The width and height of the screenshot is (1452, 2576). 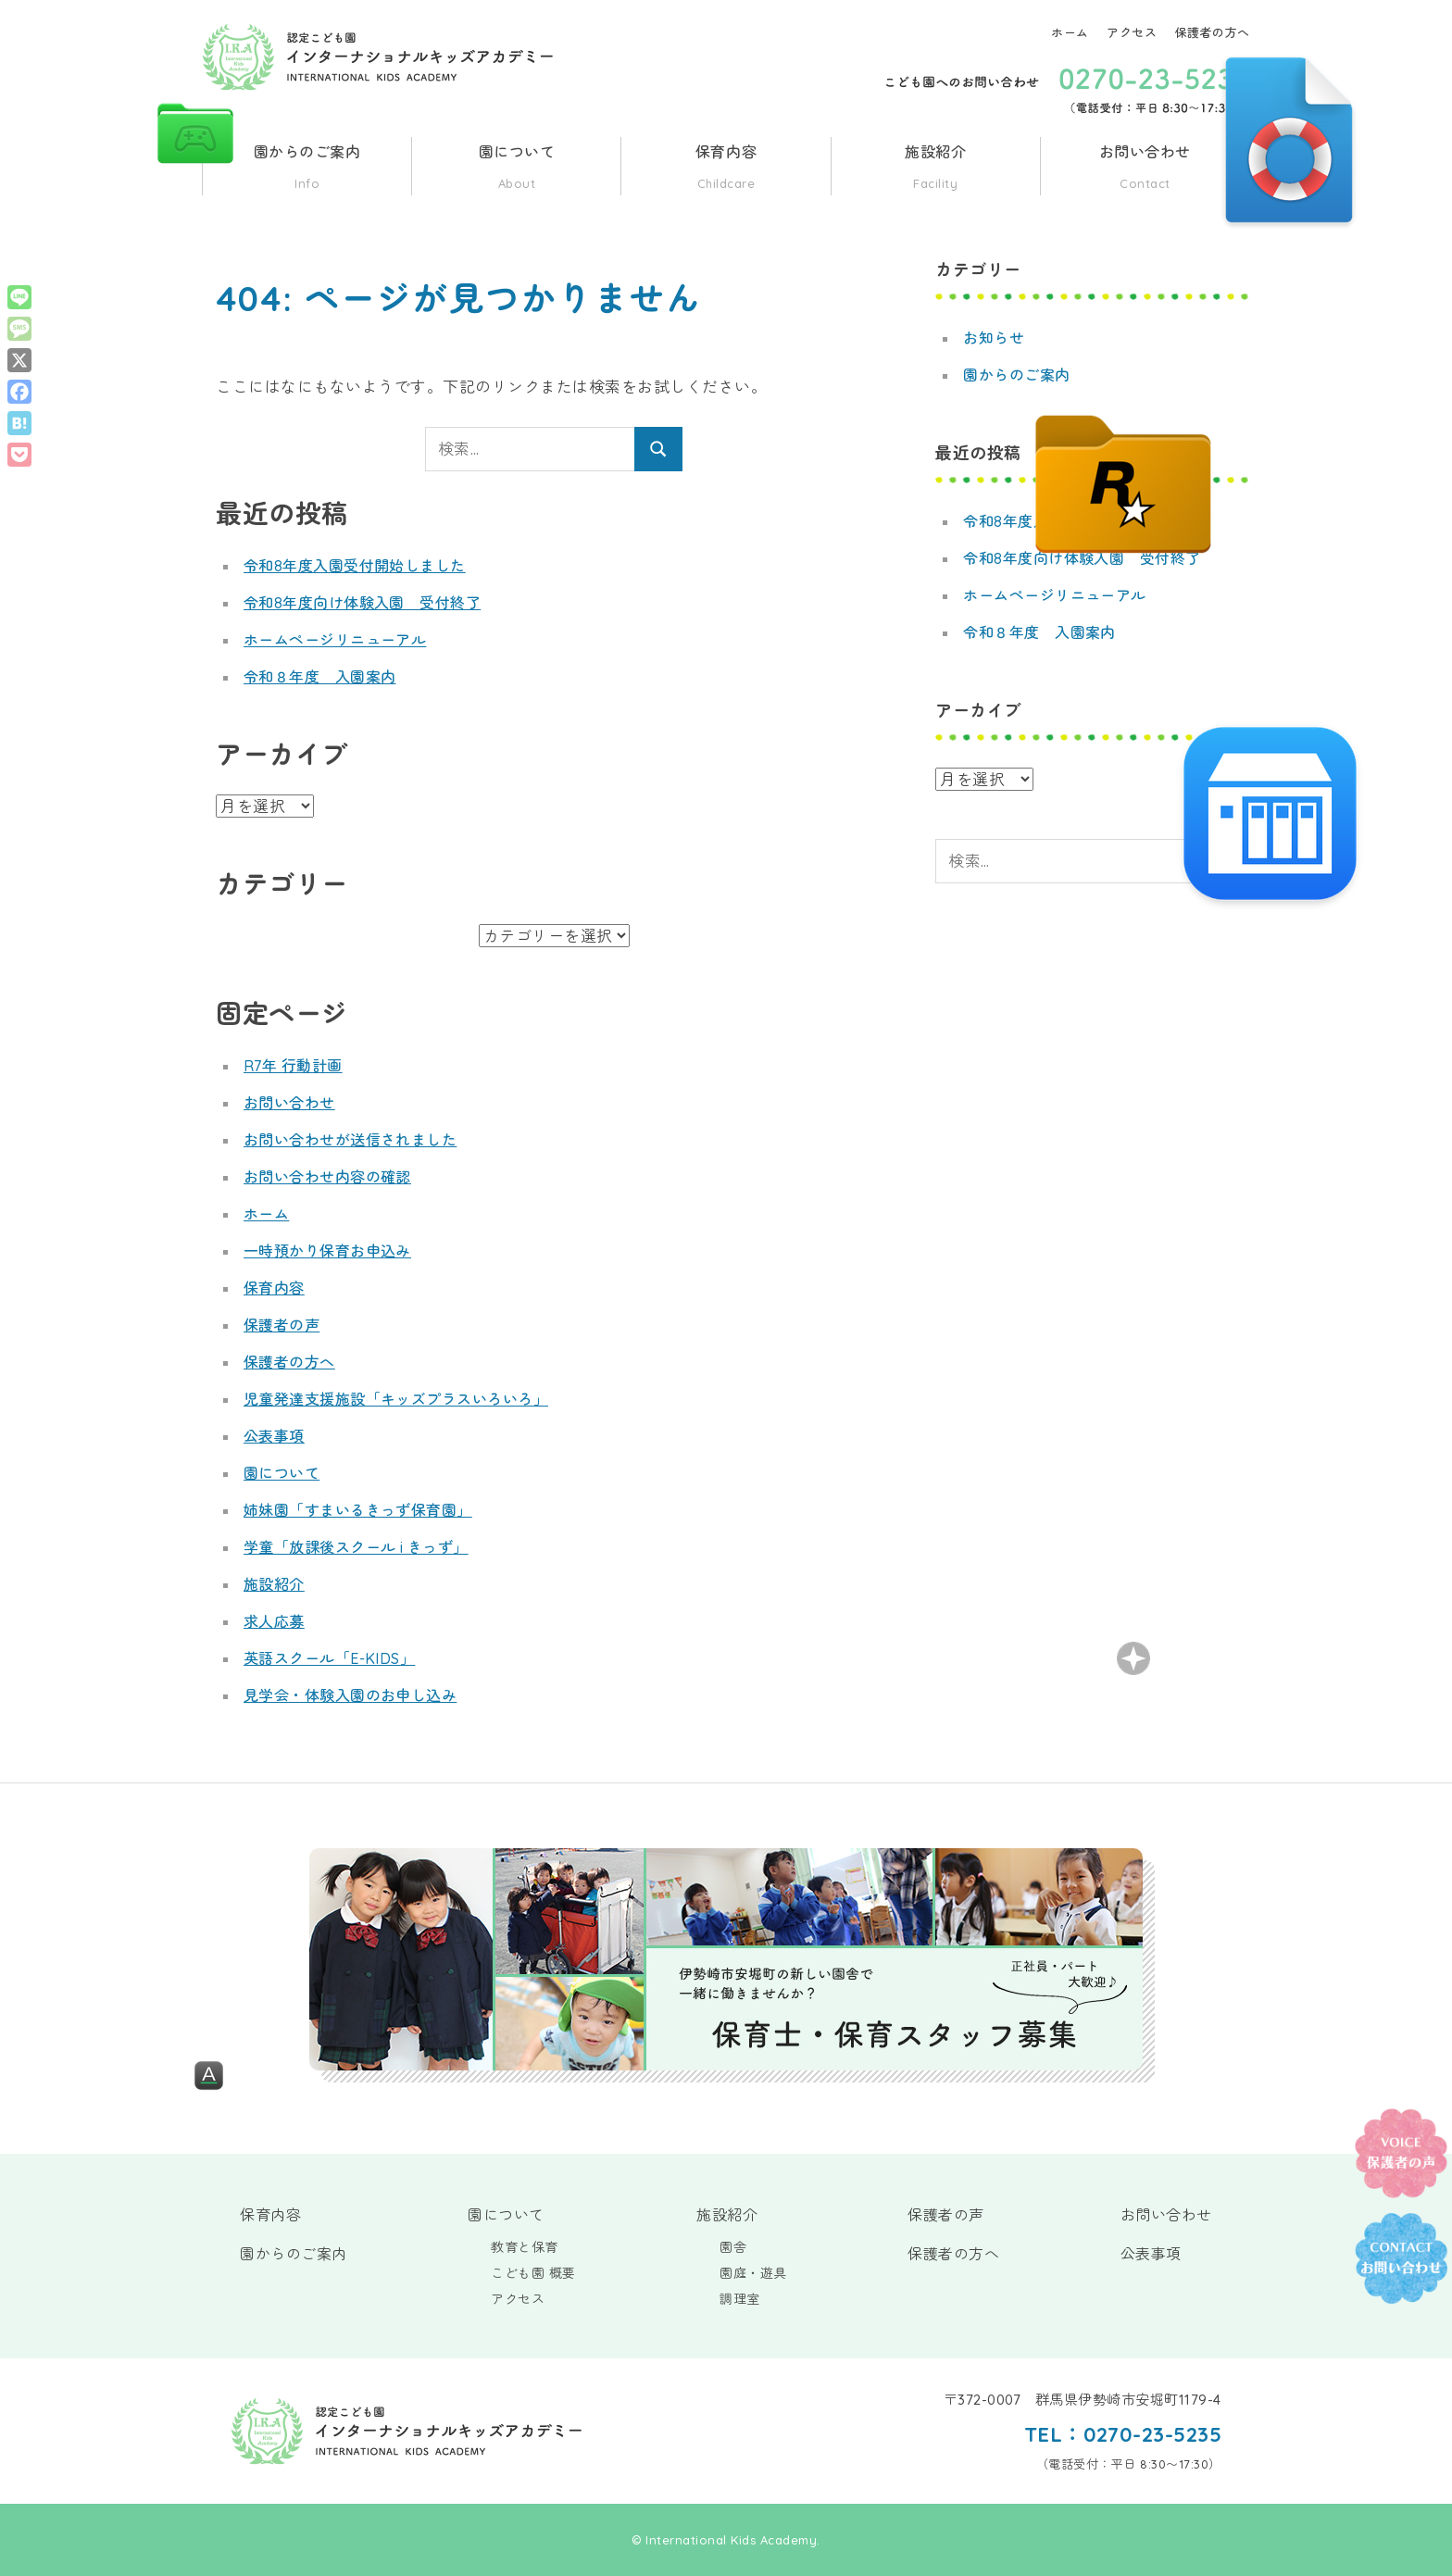 I want to click on remove trust from a bluetooth device, so click(x=1133, y=1658).